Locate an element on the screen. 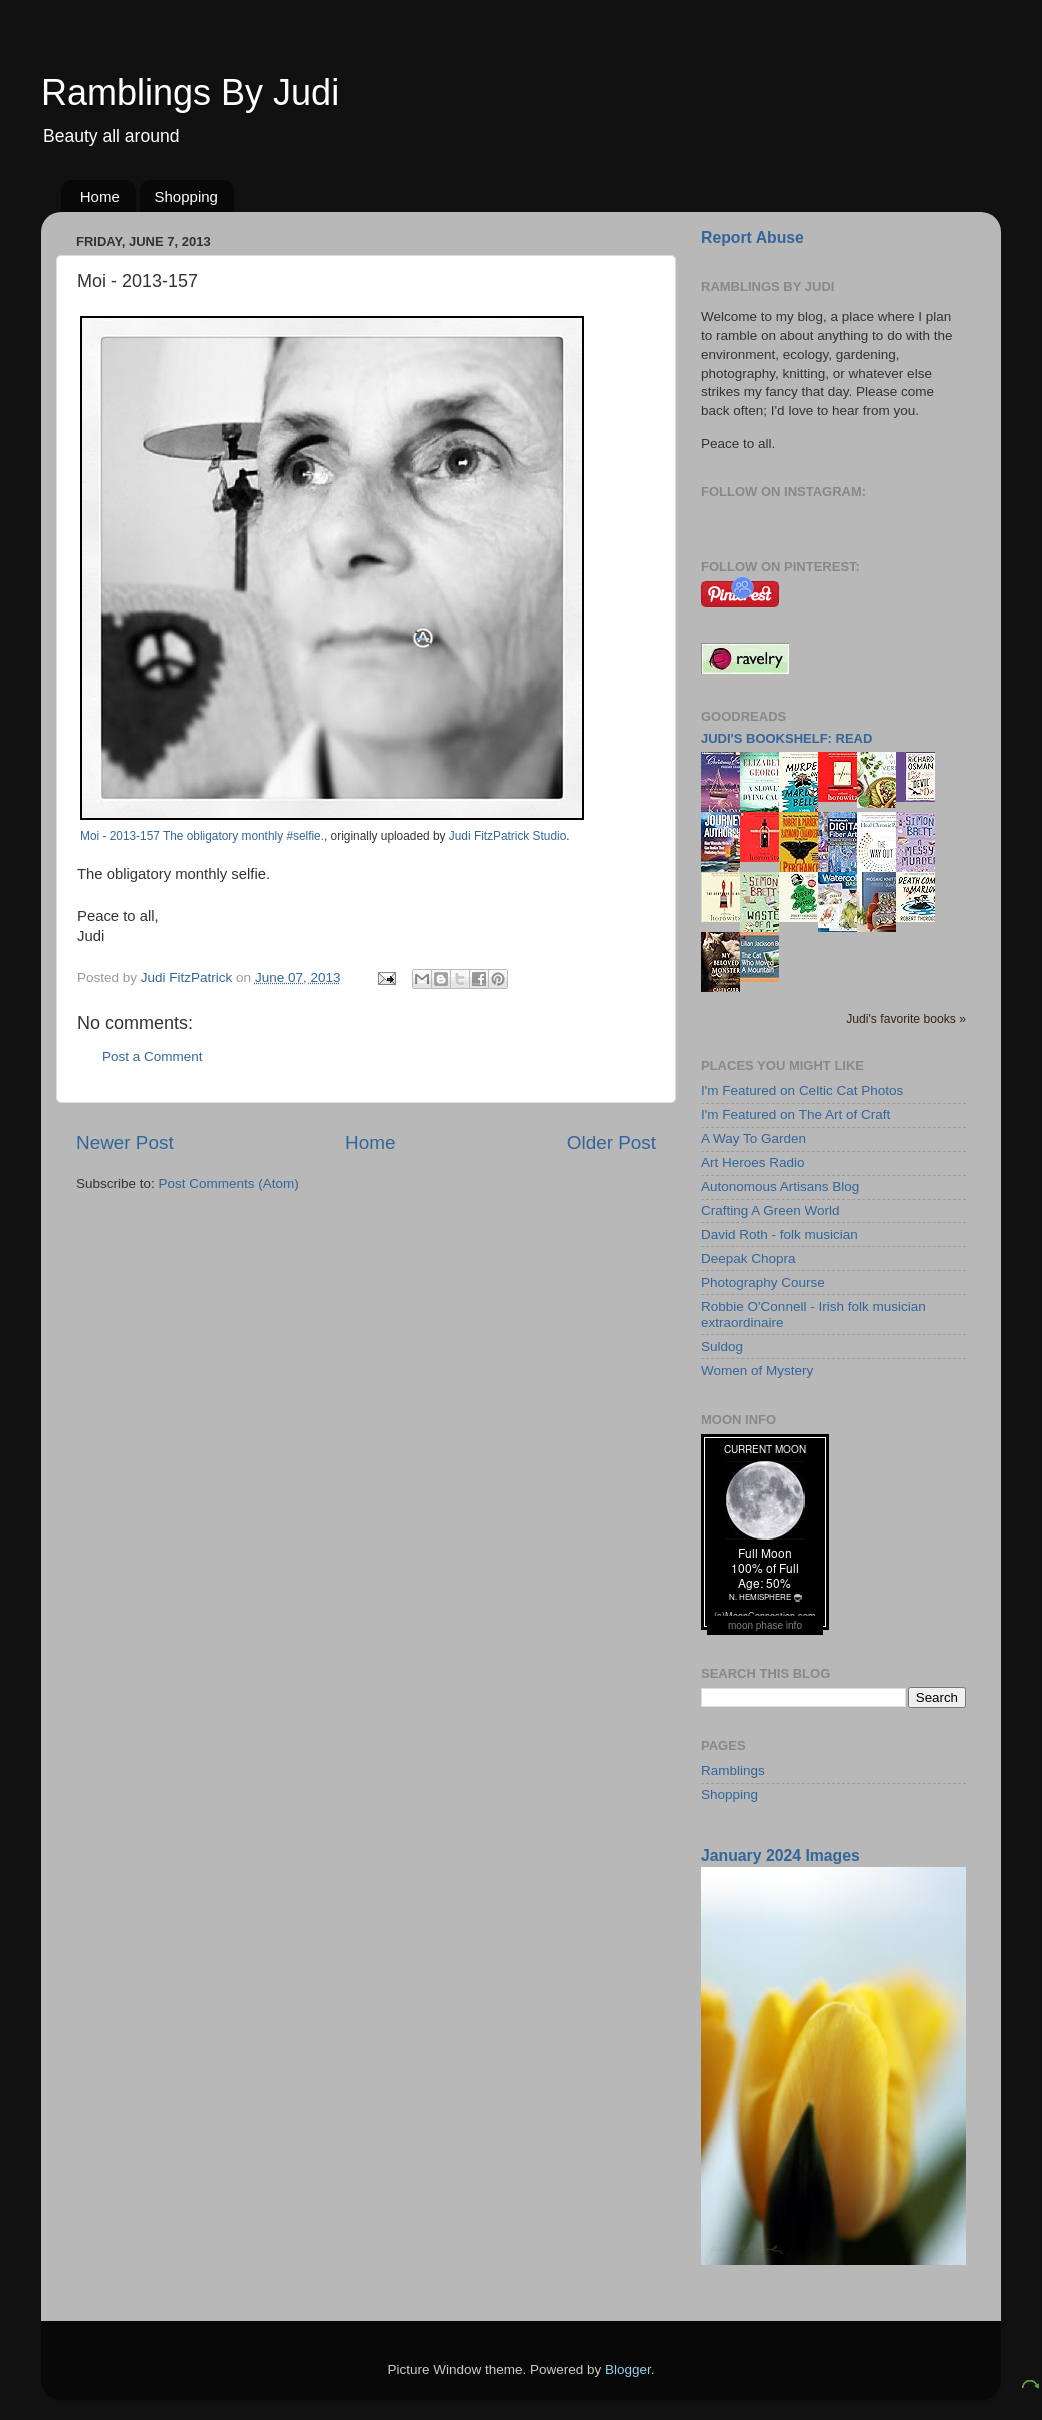  redo the last undone action is located at coordinates (1030, 2384).